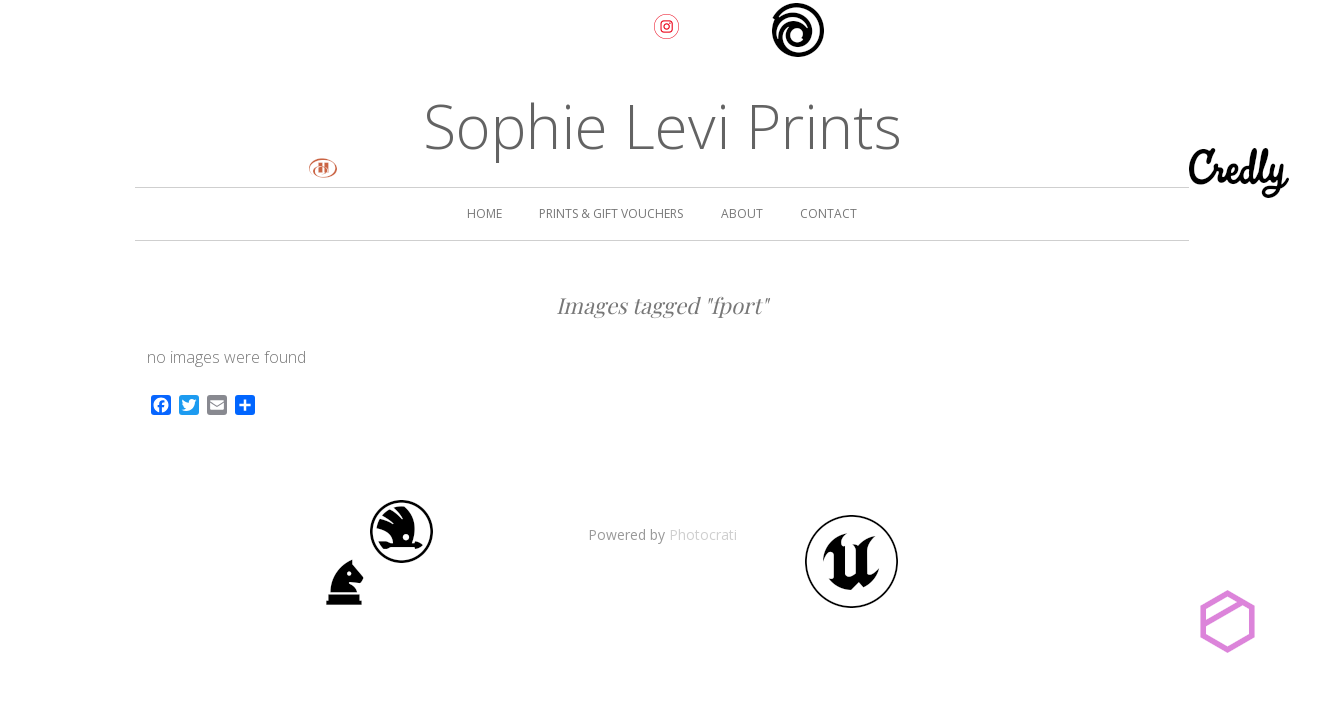 The width and height of the screenshot is (1324, 720). What do you see at coordinates (1239, 173) in the screenshot?
I see `visit credly profile or credentials` at bounding box center [1239, 173].